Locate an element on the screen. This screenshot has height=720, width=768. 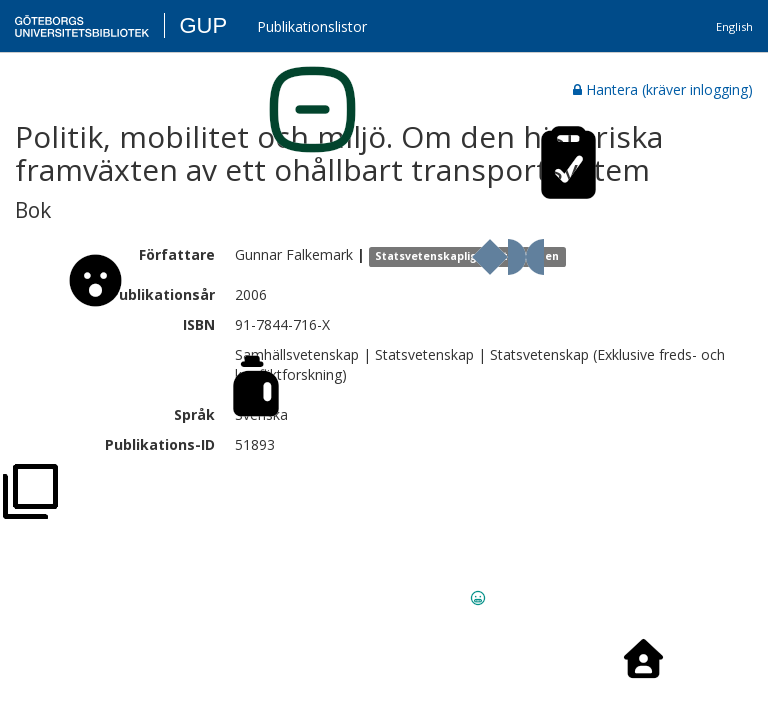
indicates surprising or unexpected content is located at coordinates (95, 280).